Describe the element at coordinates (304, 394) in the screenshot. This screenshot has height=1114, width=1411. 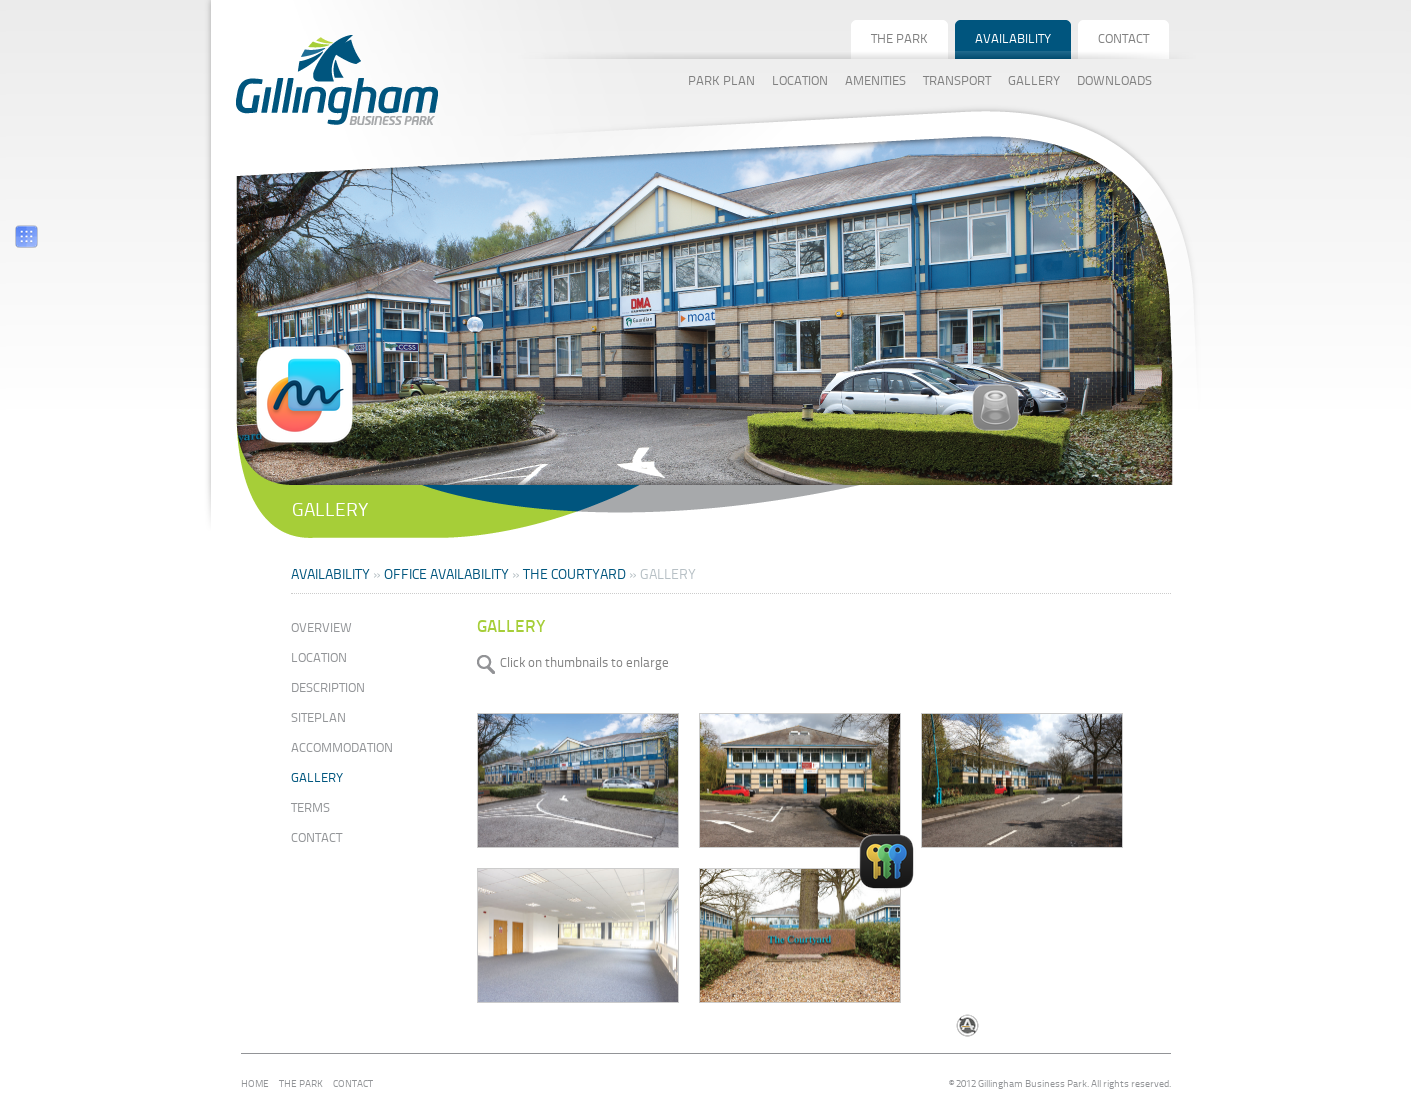
I see `open Apple Freeform app` at that location.